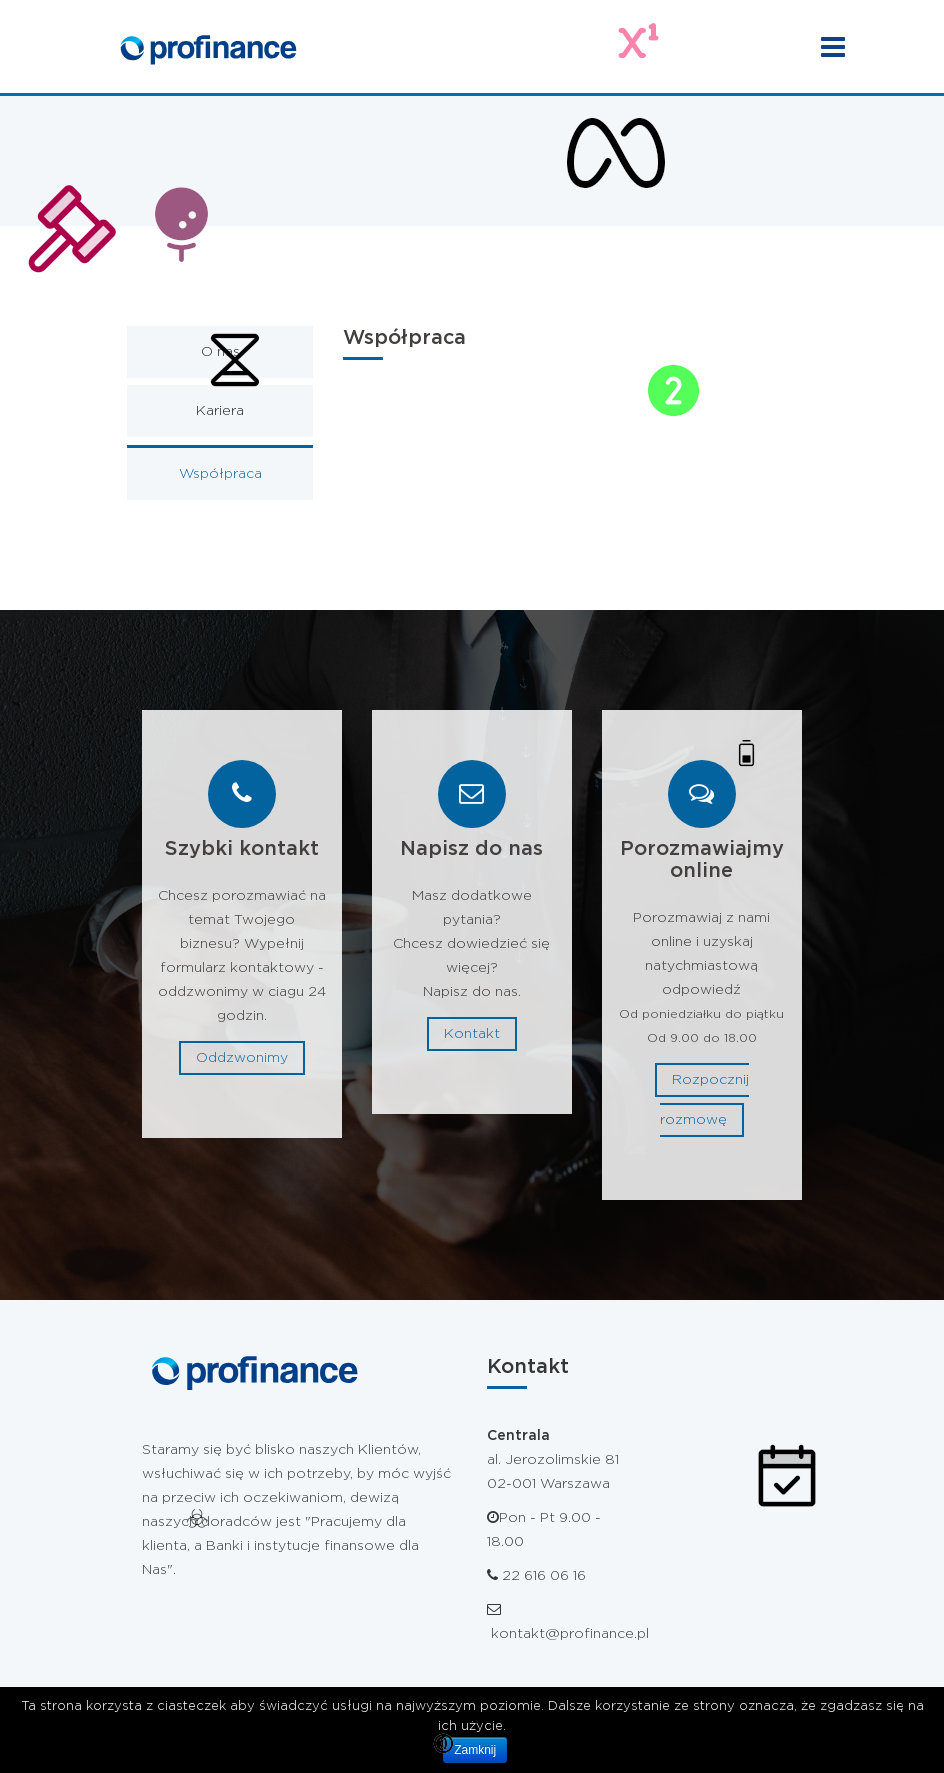 The width and height of the screenshot is (944, 1773). What do you see at coordinates (787, 1478) in the screenshot?
I see `confirm or complete a scheduled event` at bounding box center [787, 1478].